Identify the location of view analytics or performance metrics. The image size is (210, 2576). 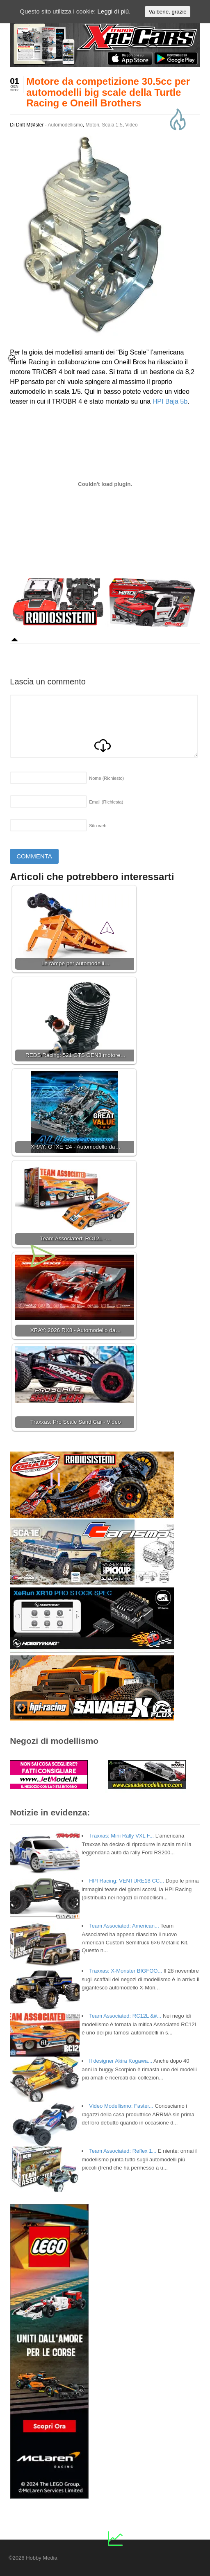
(115, 2540).